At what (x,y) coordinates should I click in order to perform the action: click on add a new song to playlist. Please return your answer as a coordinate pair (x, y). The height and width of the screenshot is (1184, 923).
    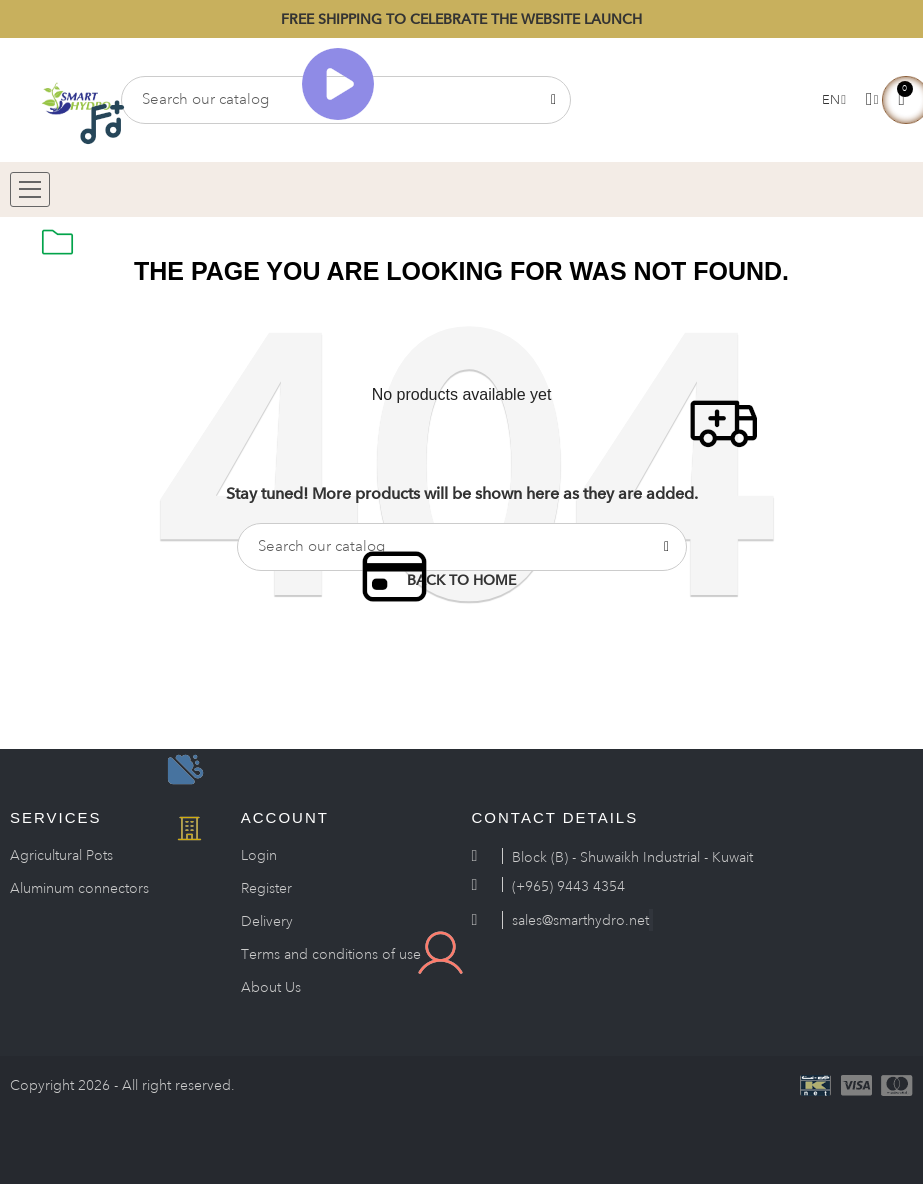
    Looking at the image, I should click on (103, 123).